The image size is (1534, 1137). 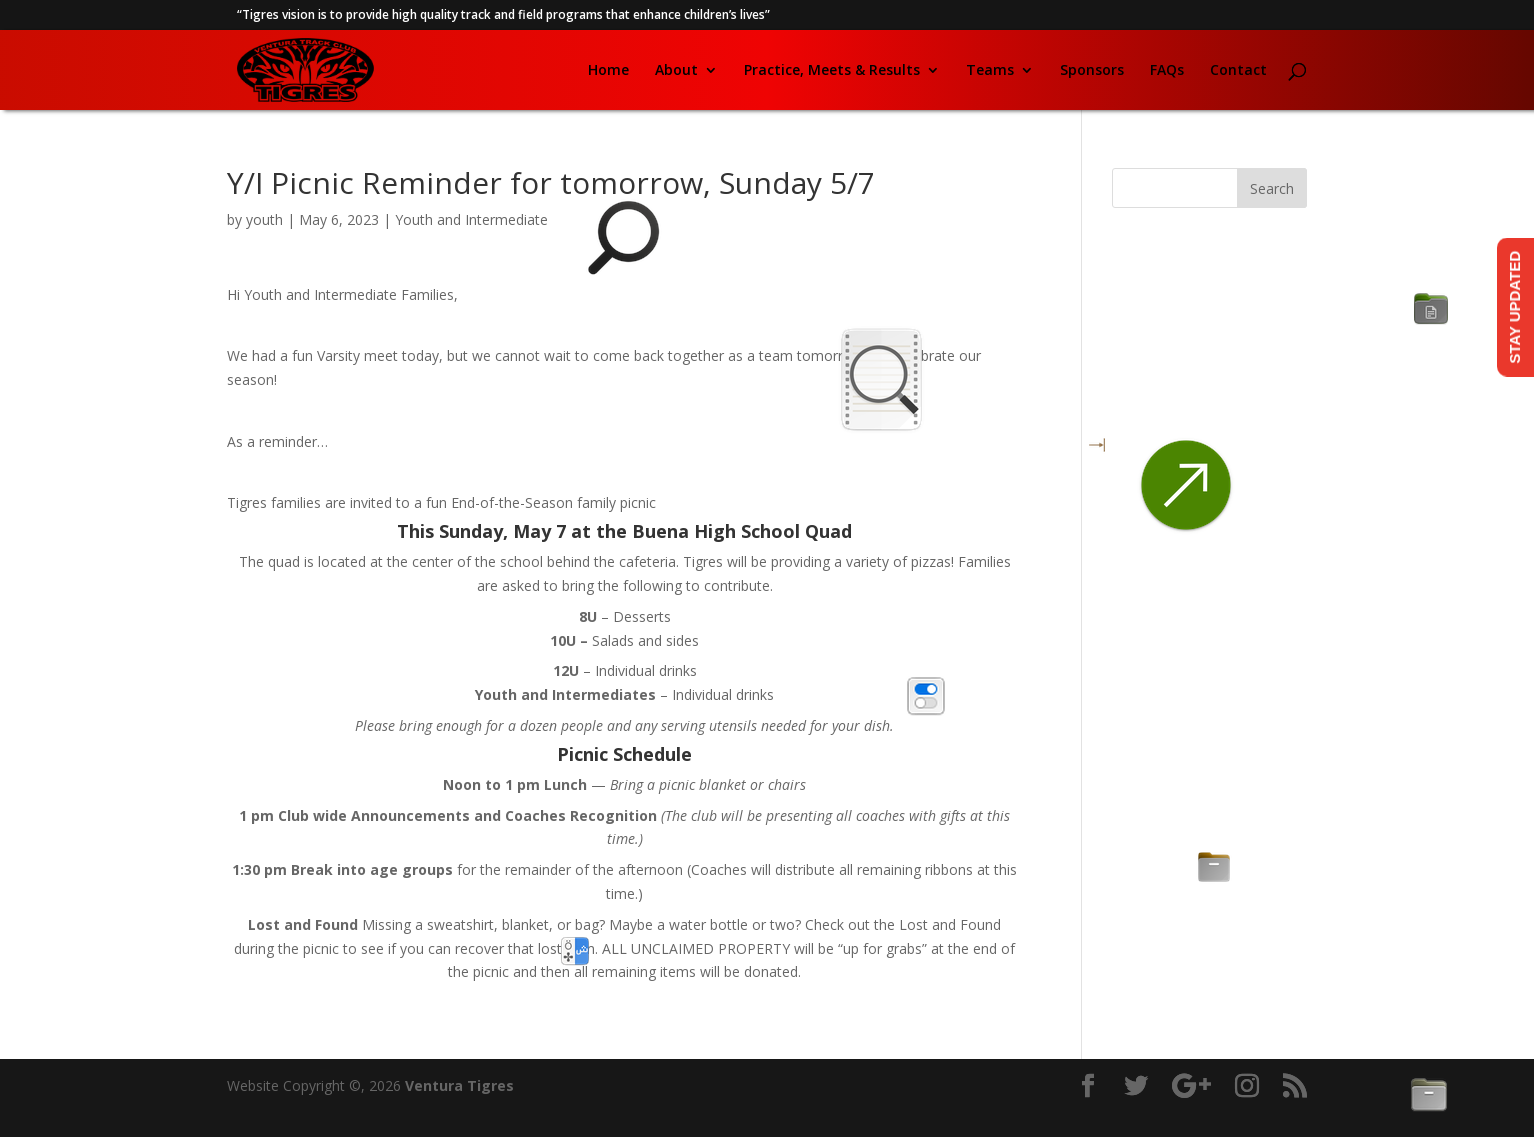 What do you see at coordinates (1214, 867) in the screenshot?
I see `open the file manager application` at bounding box center [1214, 867].